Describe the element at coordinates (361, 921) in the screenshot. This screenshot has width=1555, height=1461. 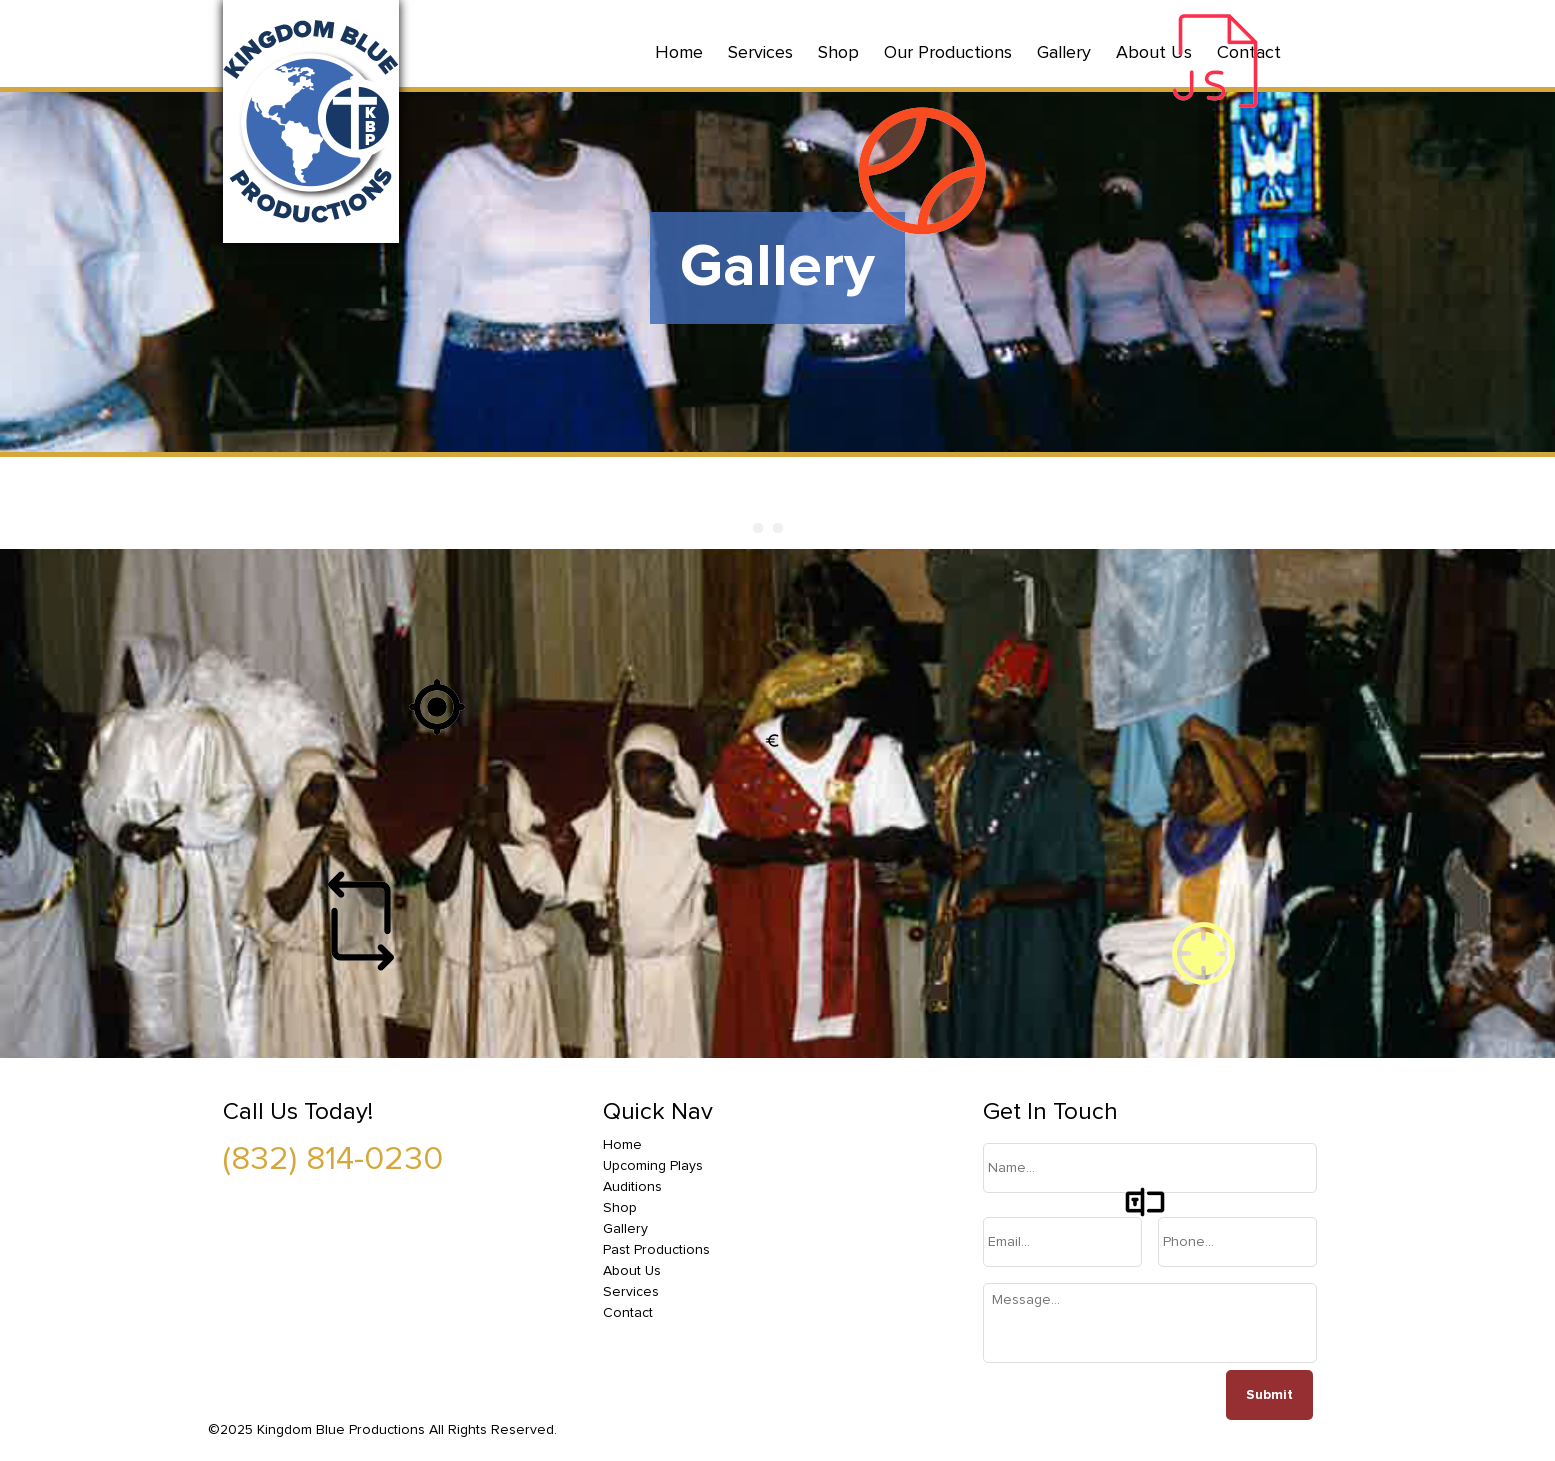
I see `rotate your device orientation` at that location.